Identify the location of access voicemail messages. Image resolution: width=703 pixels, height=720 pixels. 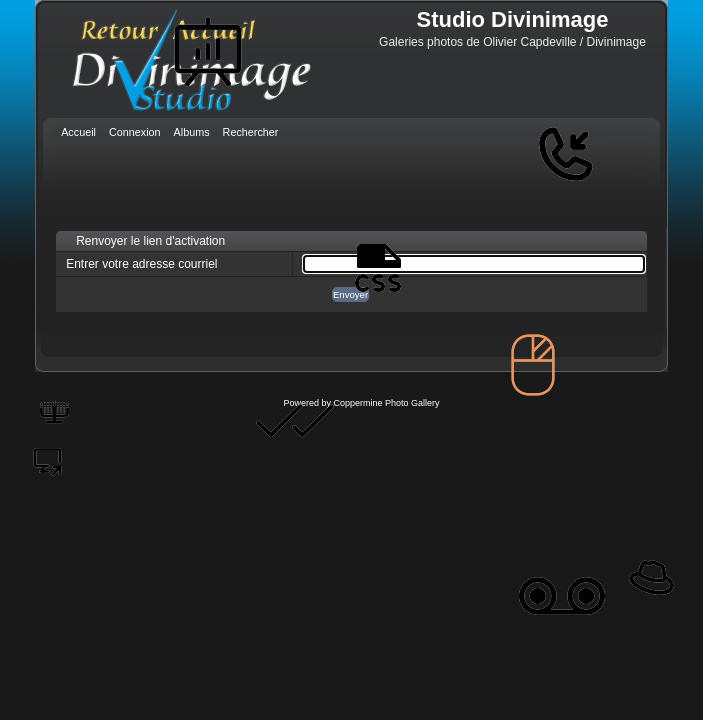
(562, 596).